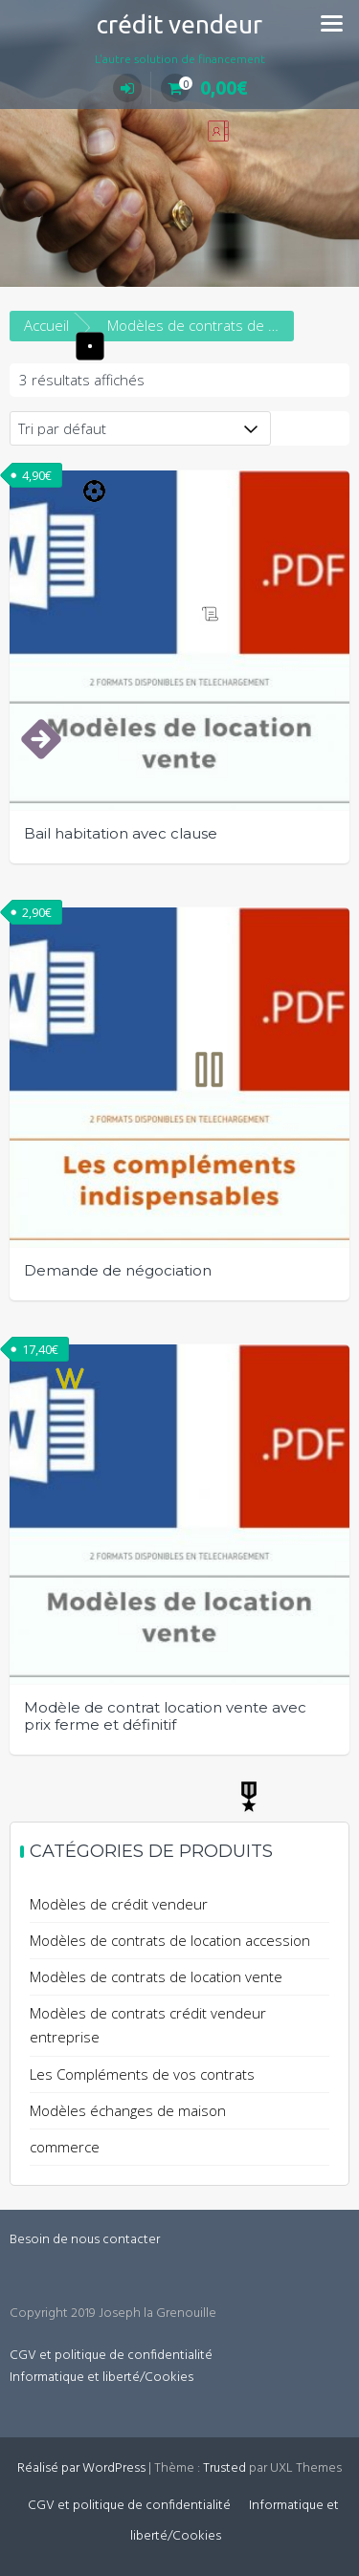 Image resolution: width=359 pixels, height=2576 pixels. Describe the element at coordinates (41, 739) in the screenshot. I see `navigate to next step or section` at that location.